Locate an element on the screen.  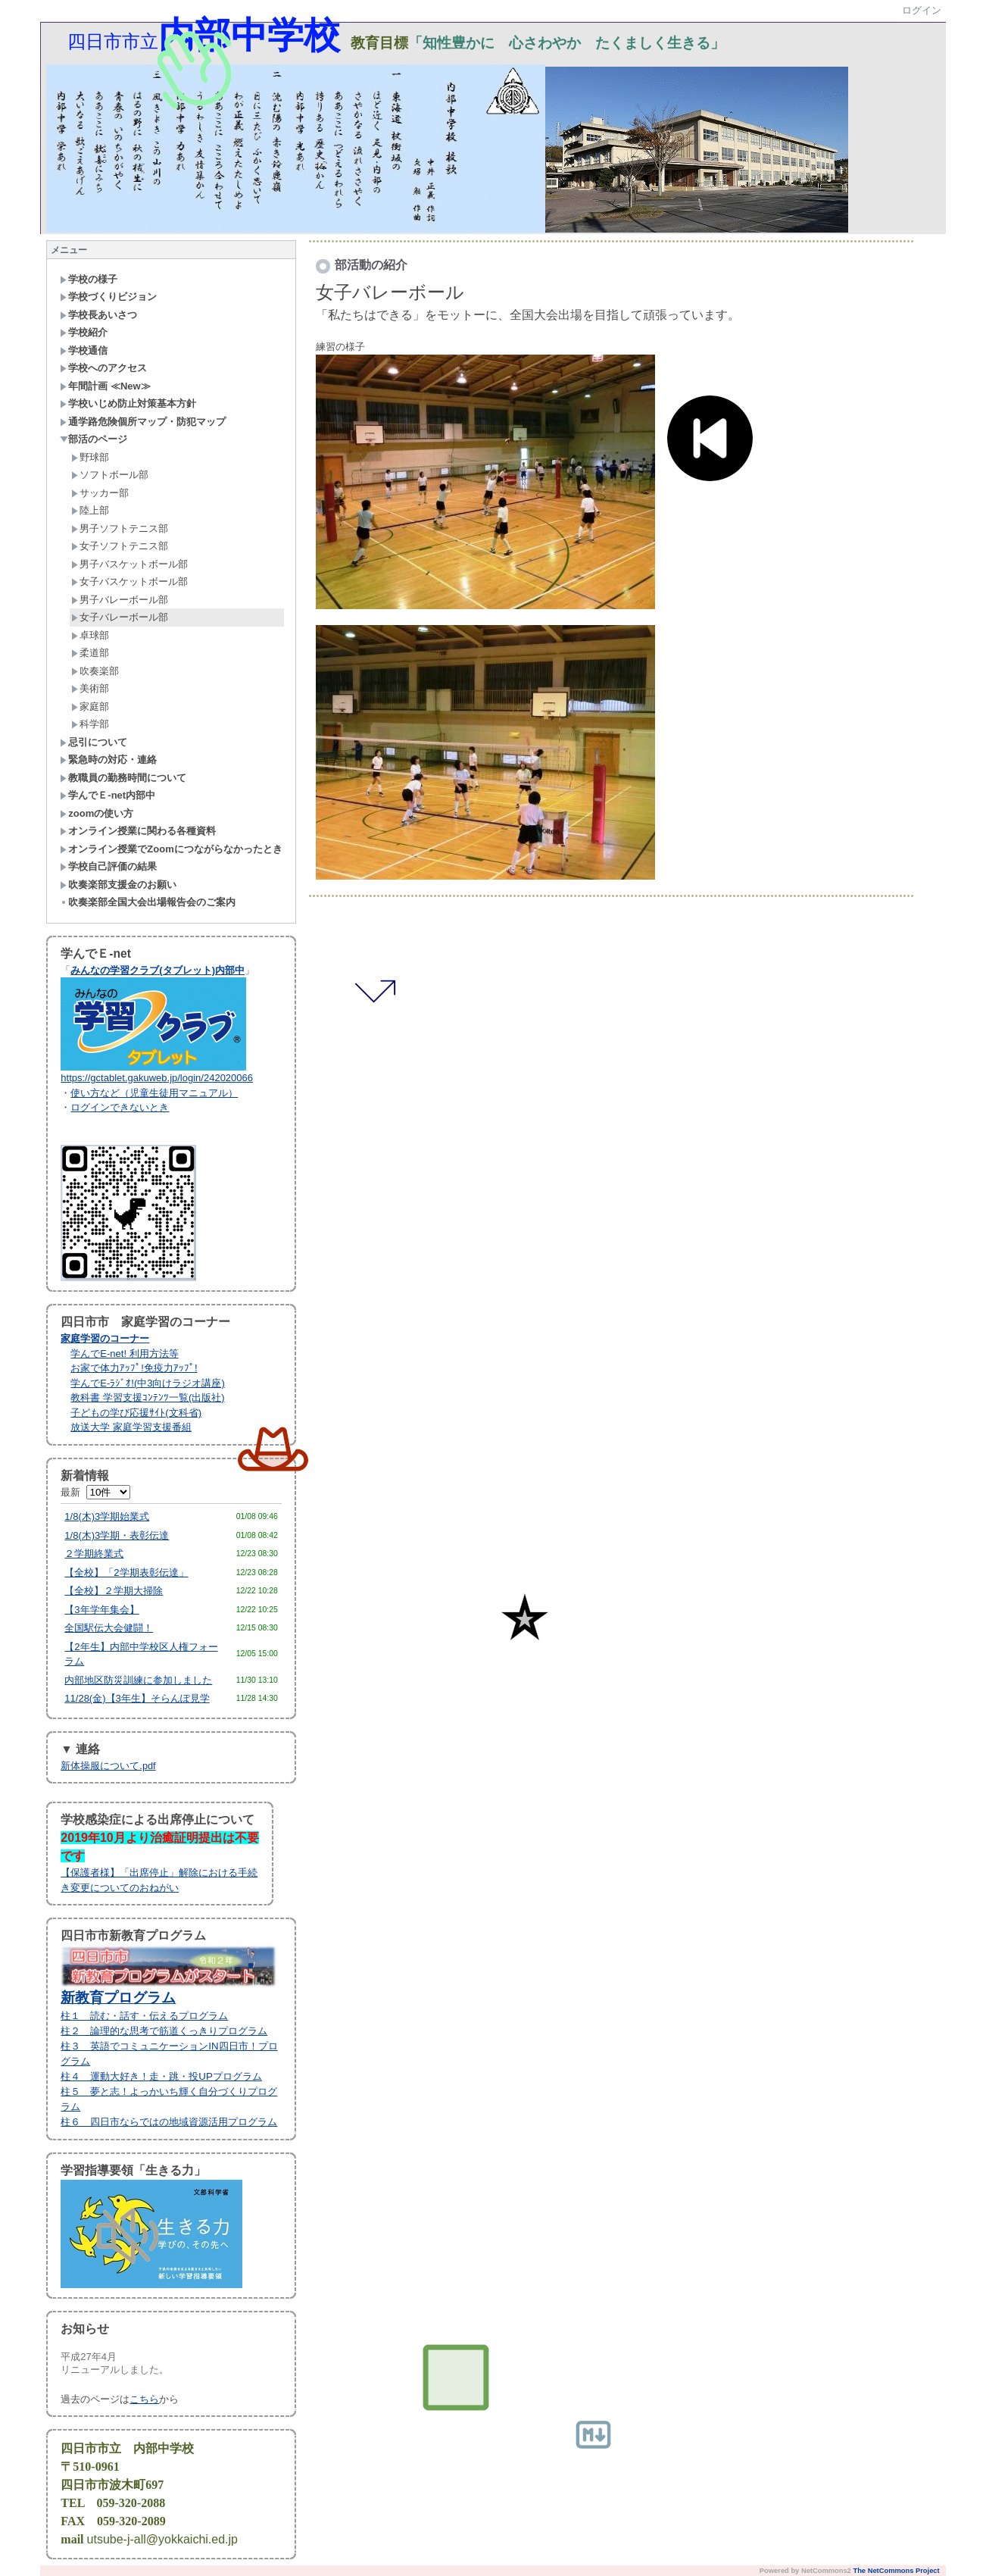
mute audio or sound is located at coordinates (126, 2236).